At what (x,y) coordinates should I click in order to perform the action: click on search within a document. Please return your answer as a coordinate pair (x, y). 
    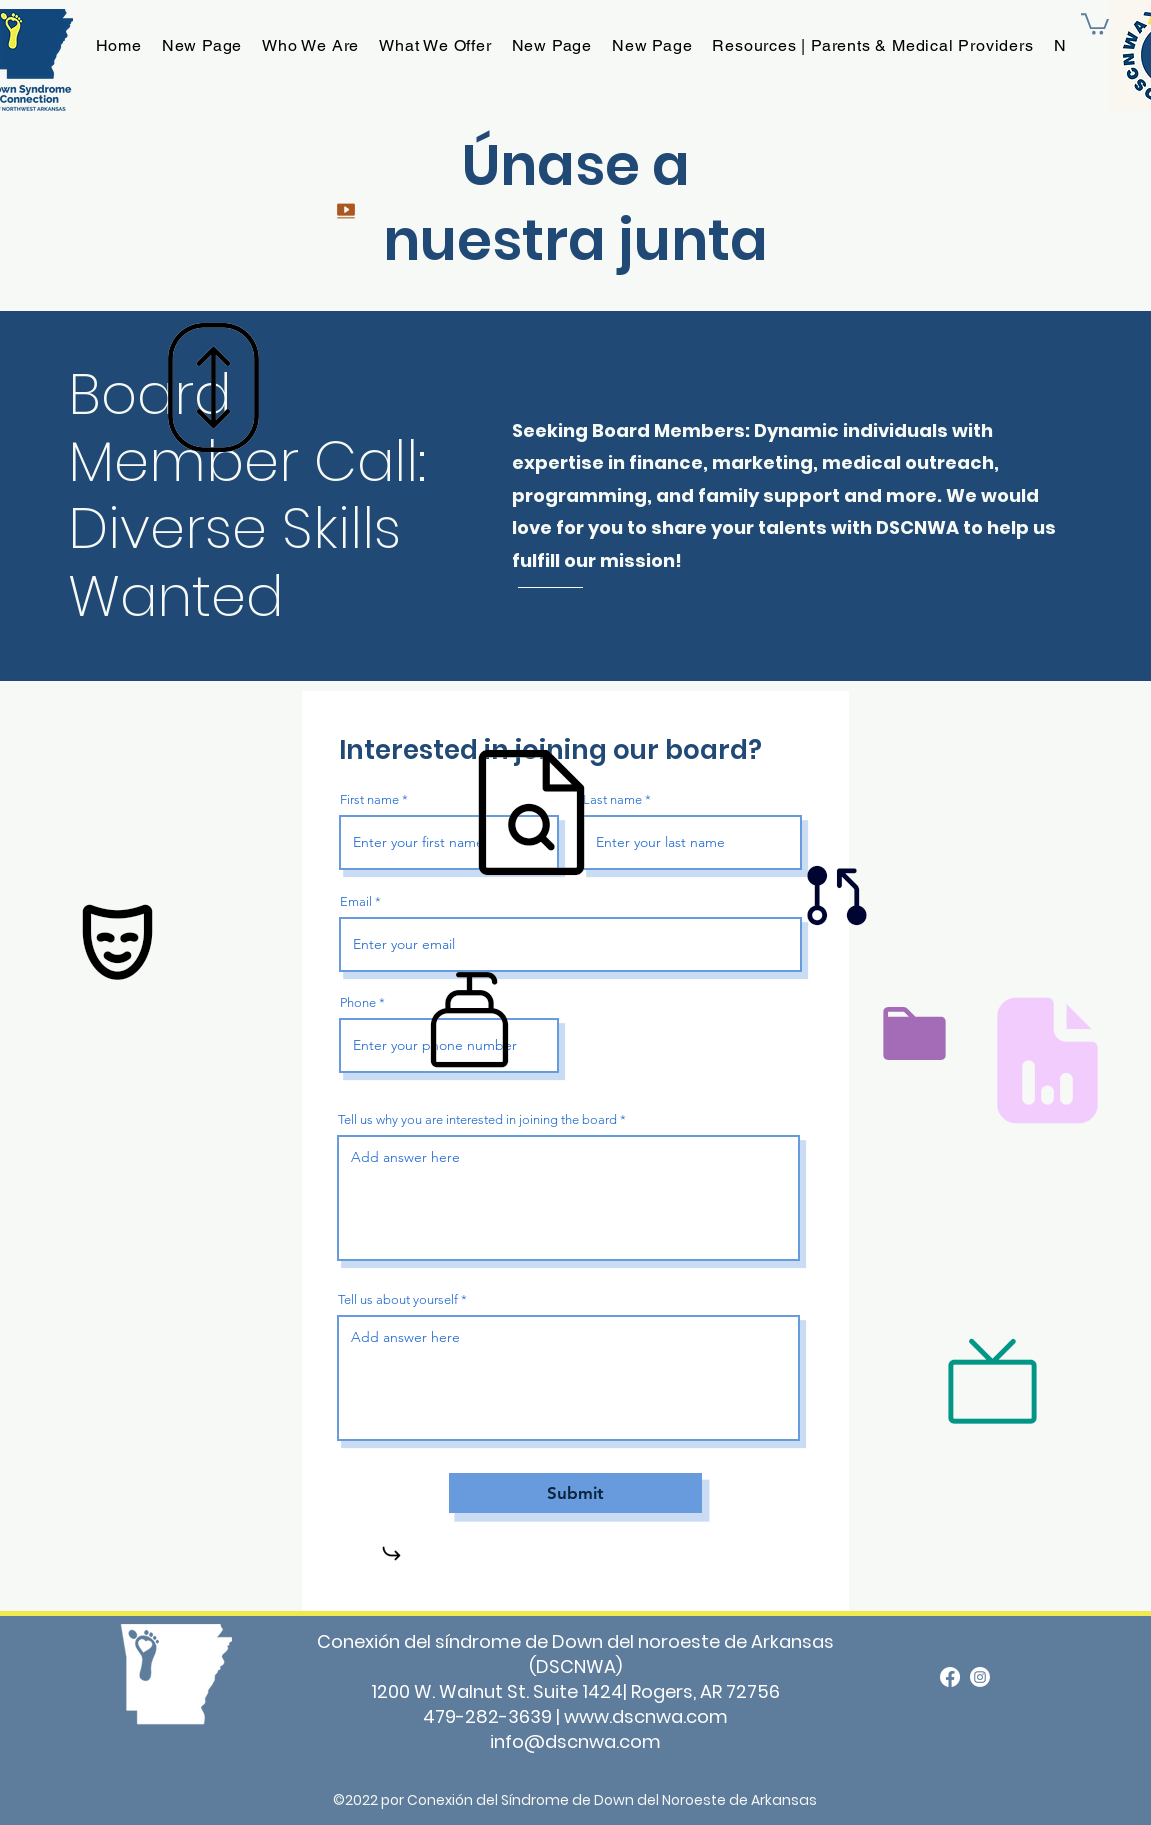
    Looking at the image, I should click on (531, 812).